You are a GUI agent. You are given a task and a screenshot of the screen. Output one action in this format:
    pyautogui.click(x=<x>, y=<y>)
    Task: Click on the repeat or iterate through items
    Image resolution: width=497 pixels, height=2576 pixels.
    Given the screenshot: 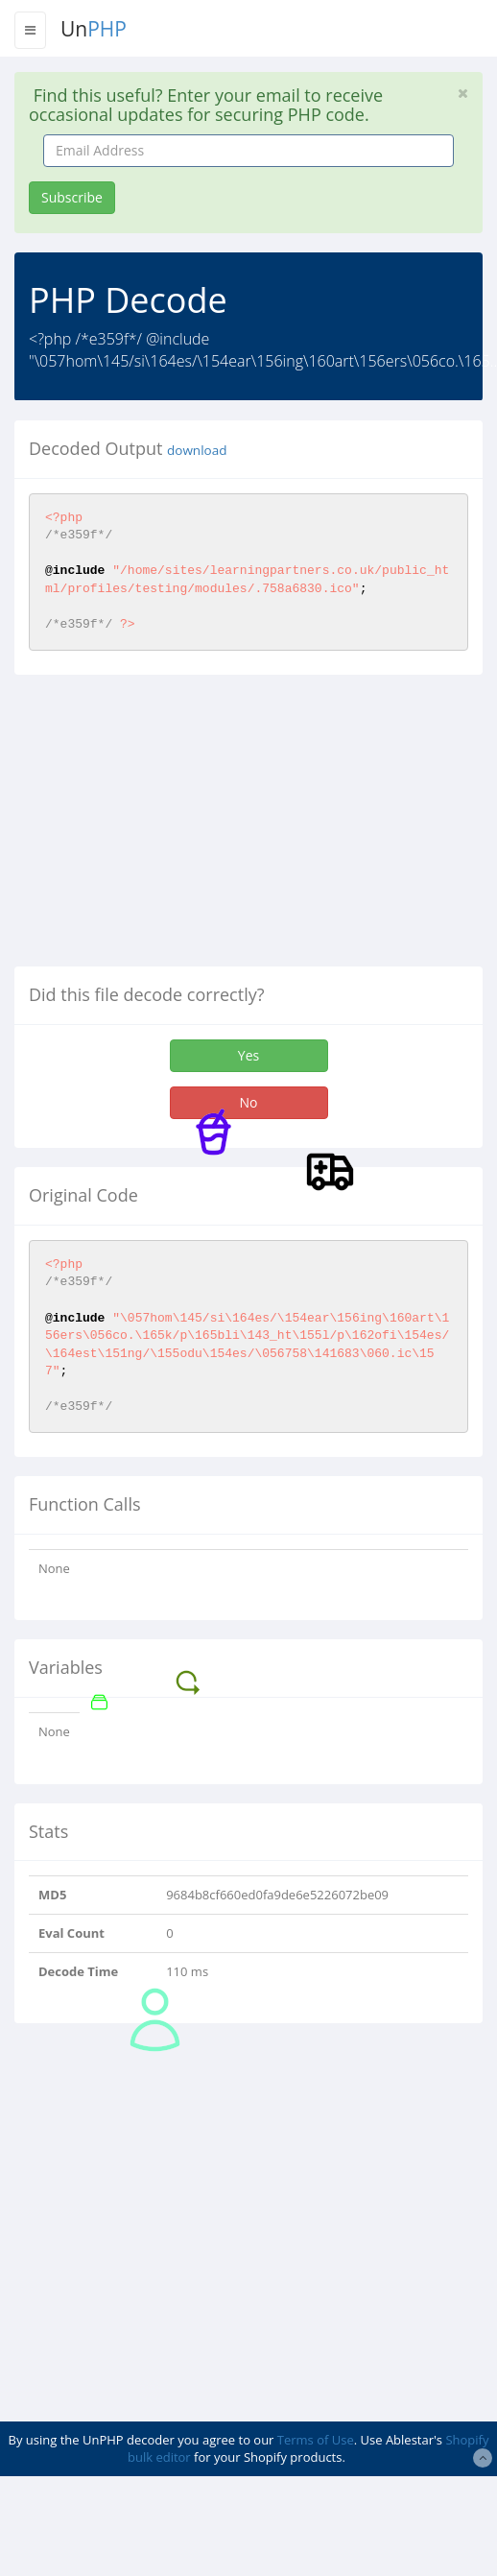 What is the action you would take?
    pyautogui.click(x=187, y=1682)
    